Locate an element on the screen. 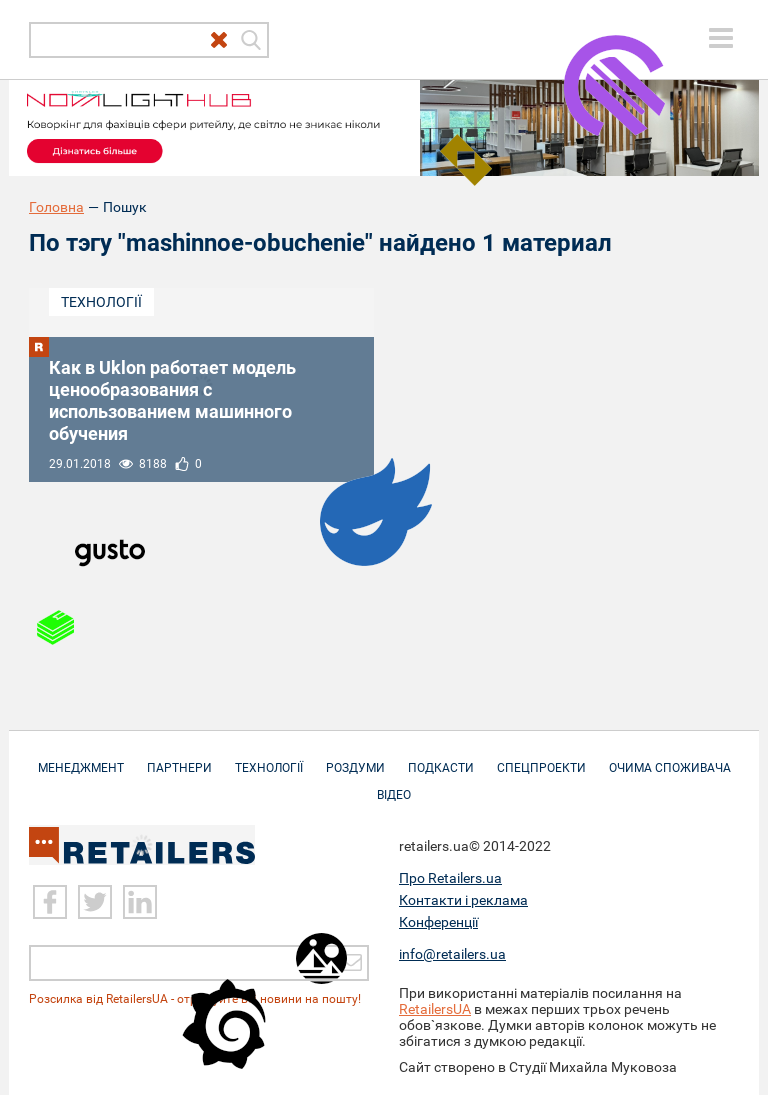  open grafana dashboard is located at coordinates (224, 1024).